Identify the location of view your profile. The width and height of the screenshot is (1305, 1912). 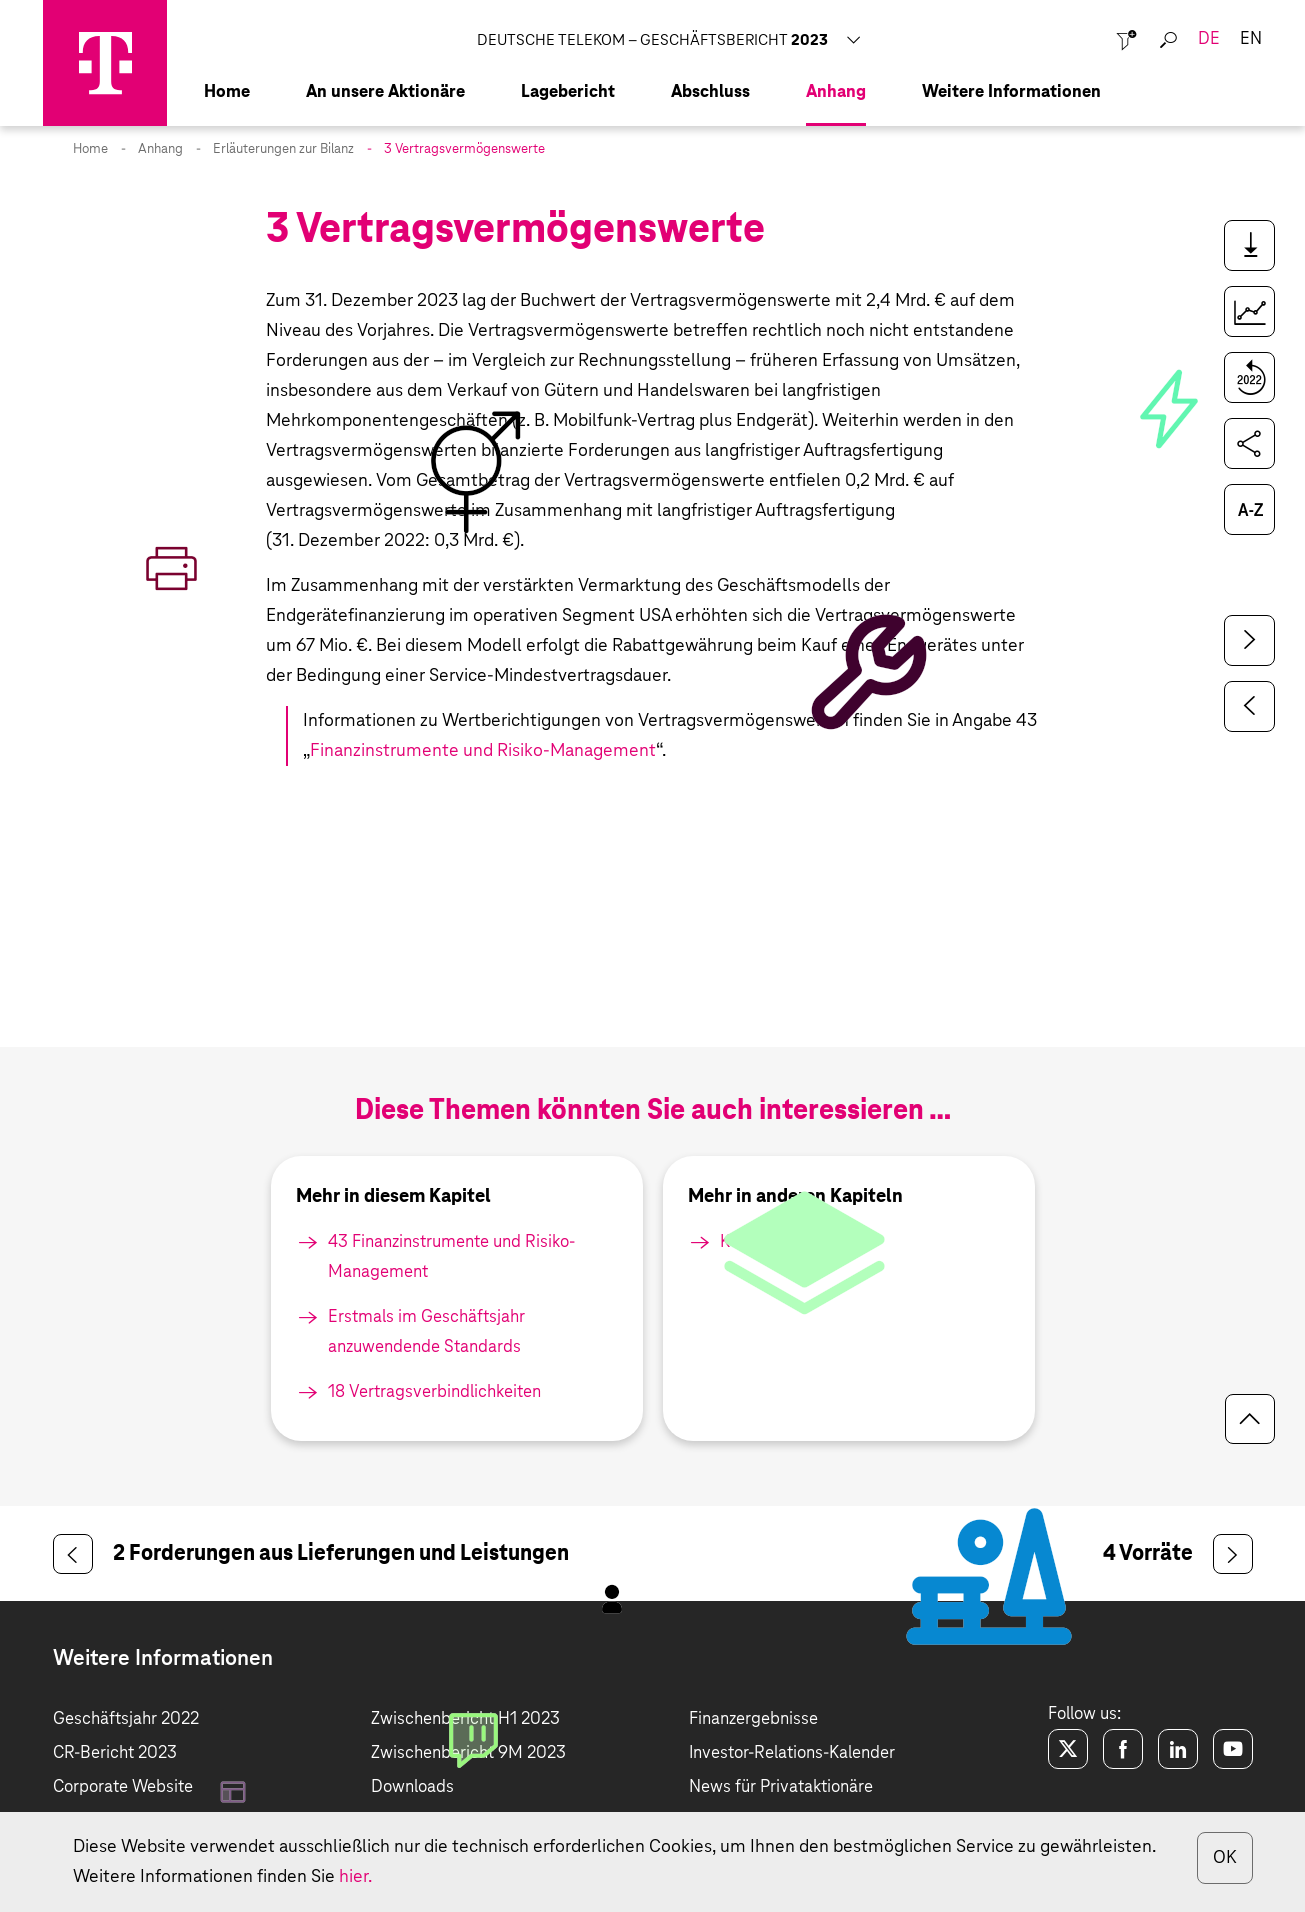
(612, 1599).